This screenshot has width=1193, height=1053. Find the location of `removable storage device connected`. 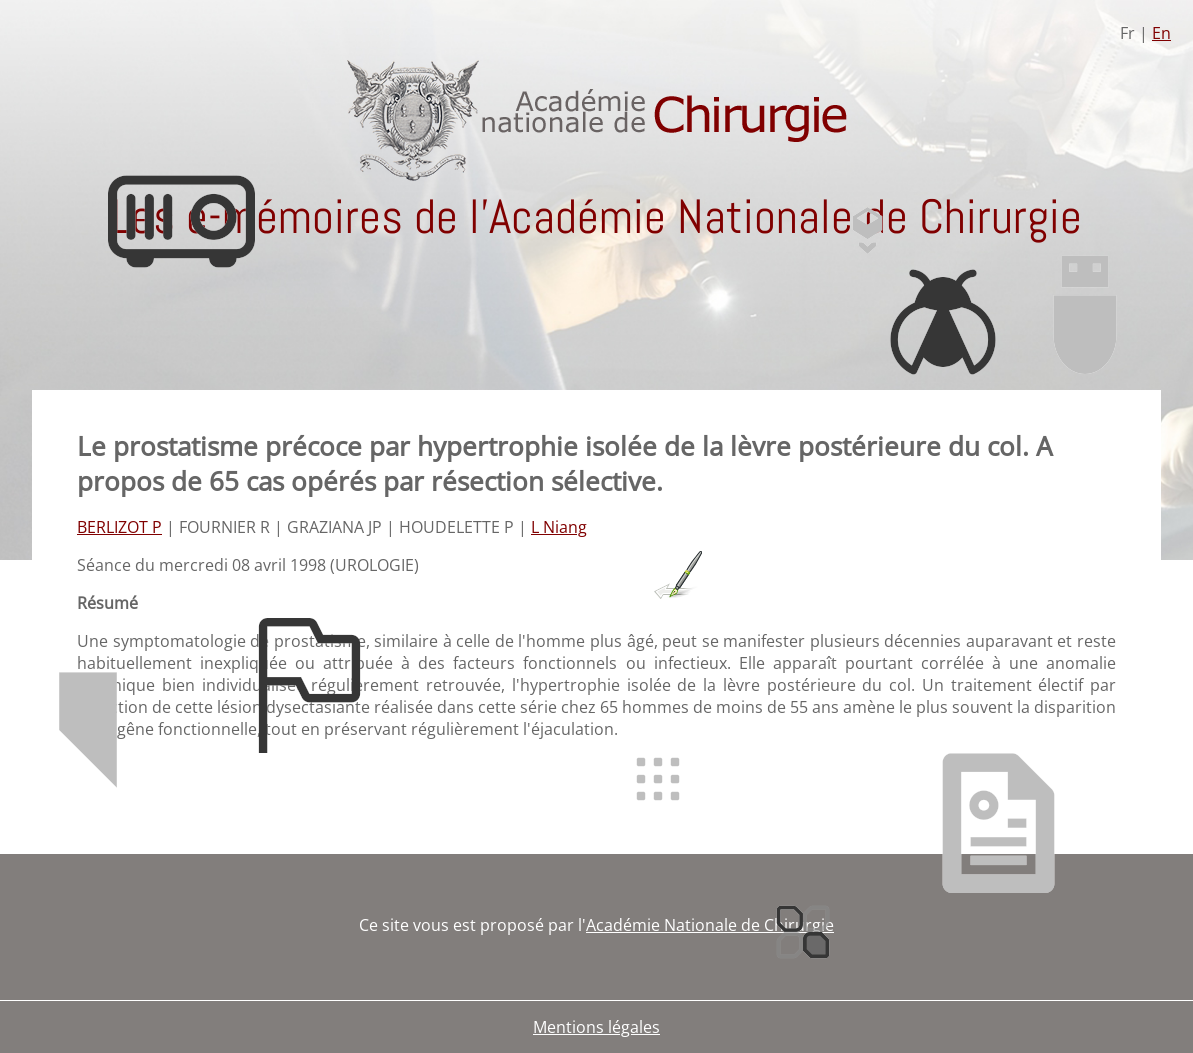

removable storage device connected is located at coordinates (1085, 311).